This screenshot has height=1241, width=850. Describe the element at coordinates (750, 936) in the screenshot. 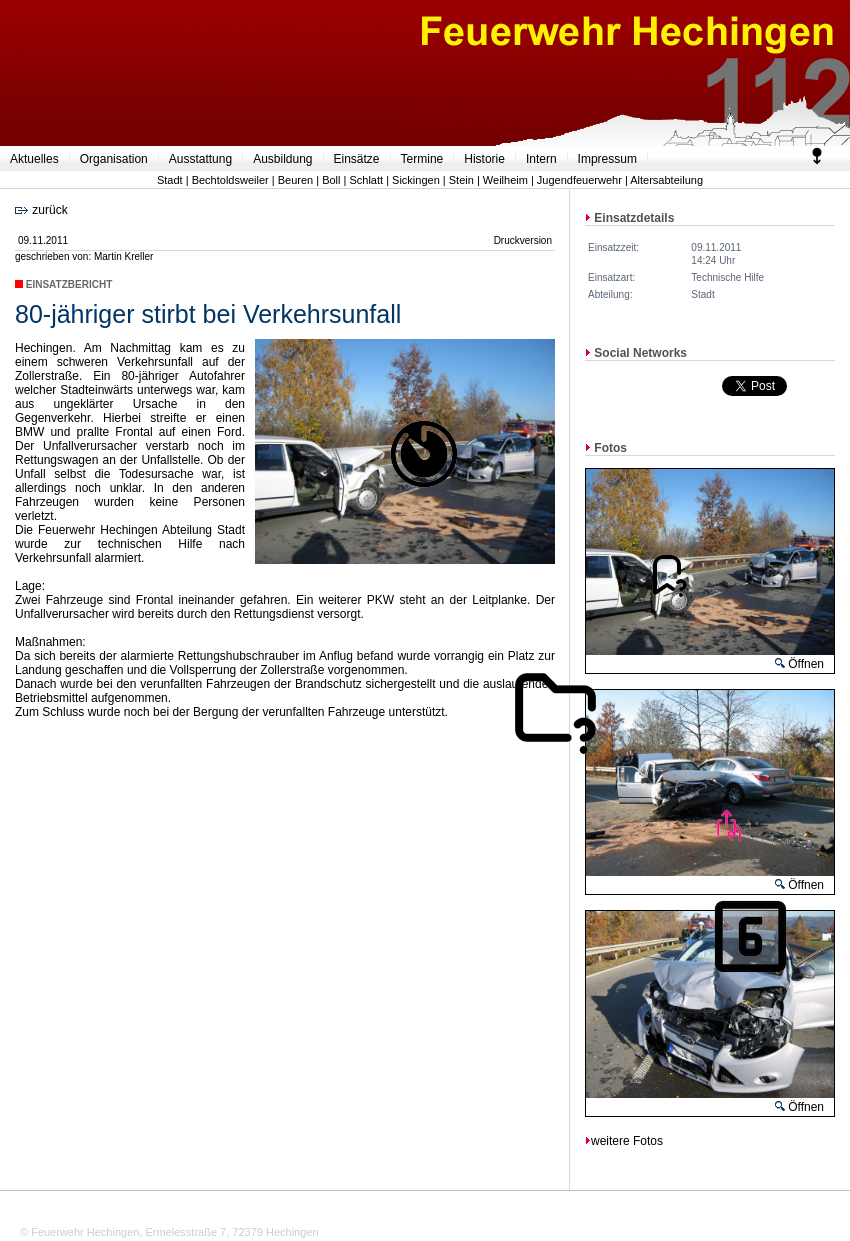

I see `select option number 6` at that location.